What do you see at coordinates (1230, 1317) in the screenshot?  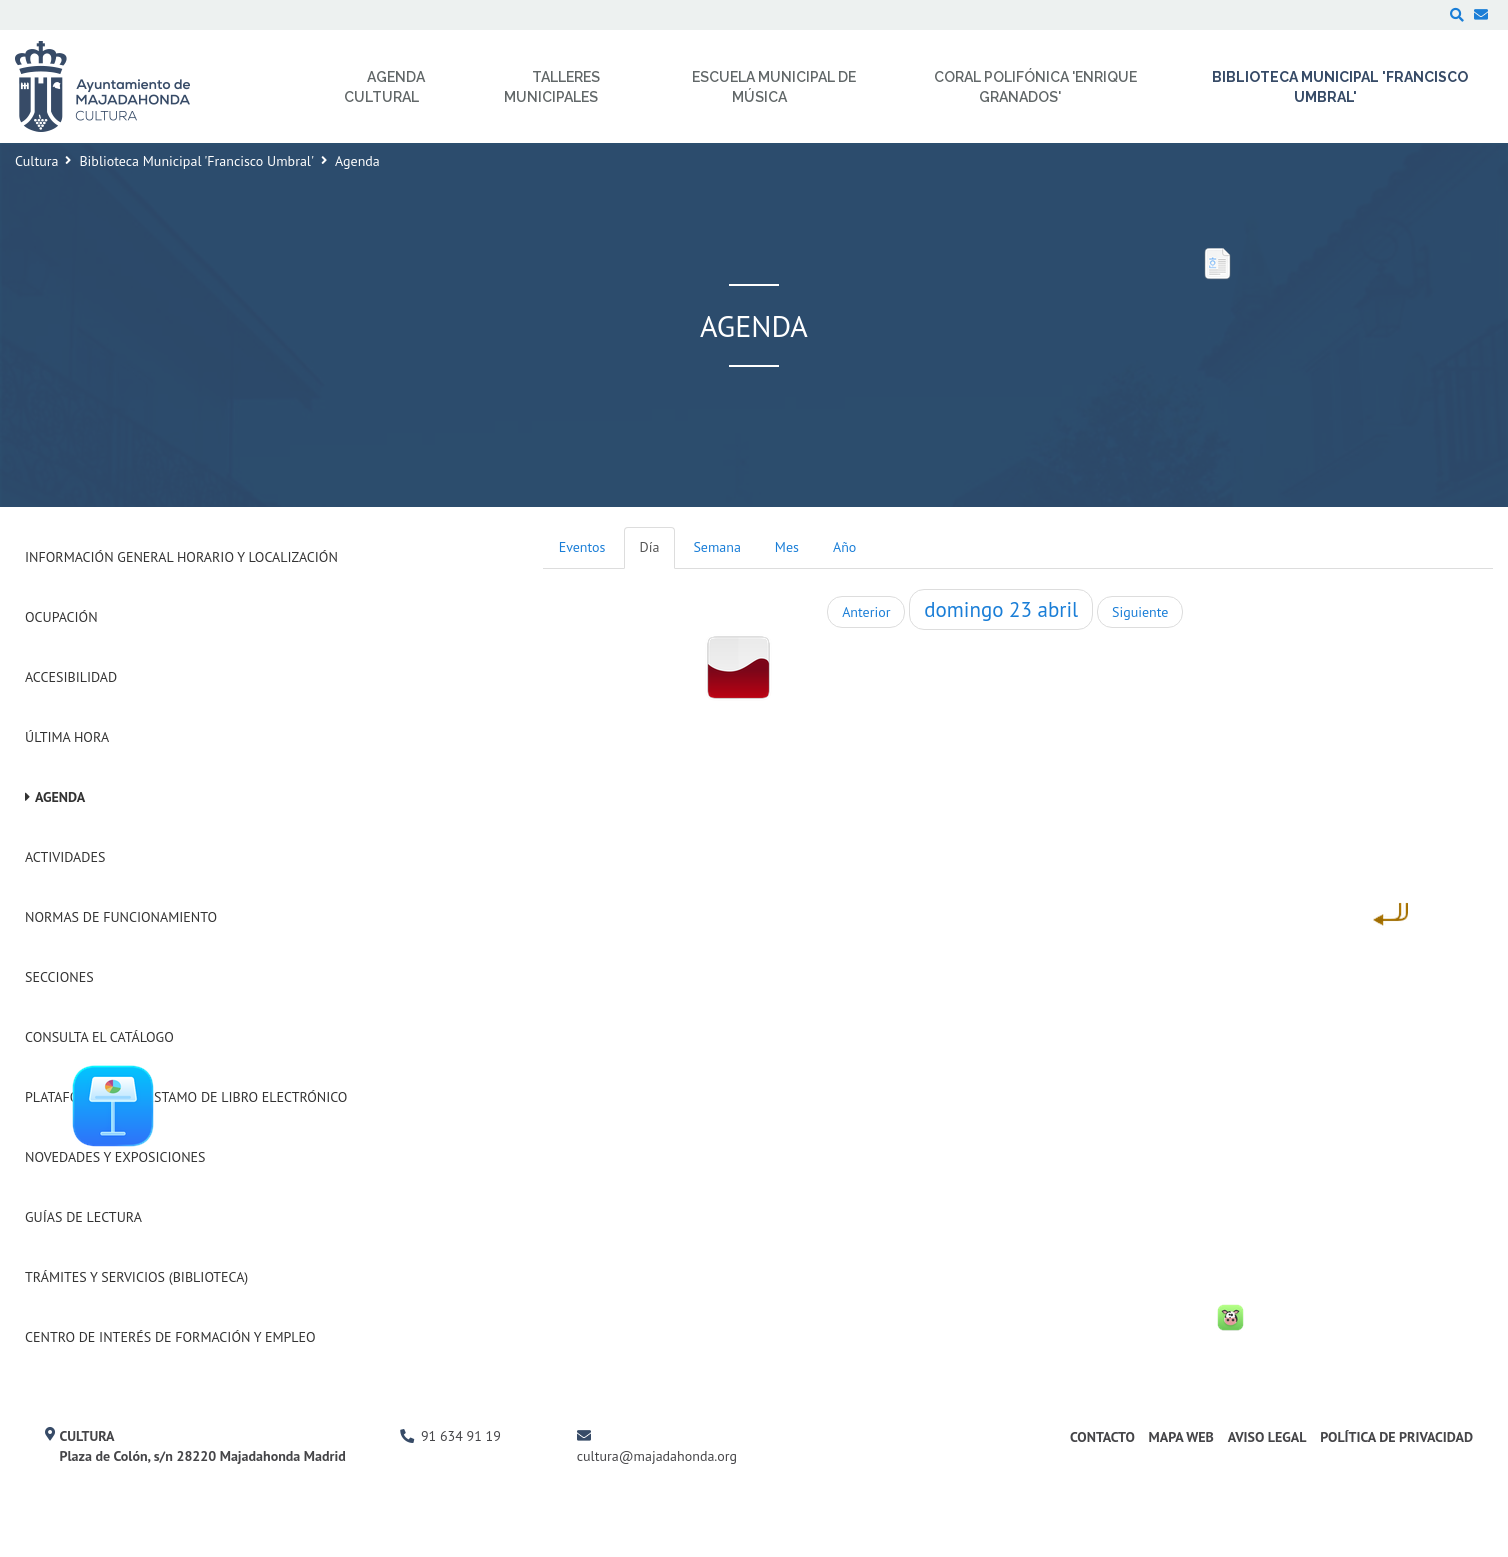 I see `open the calf audio plugin suite` at bounding box center [1230, 1317].